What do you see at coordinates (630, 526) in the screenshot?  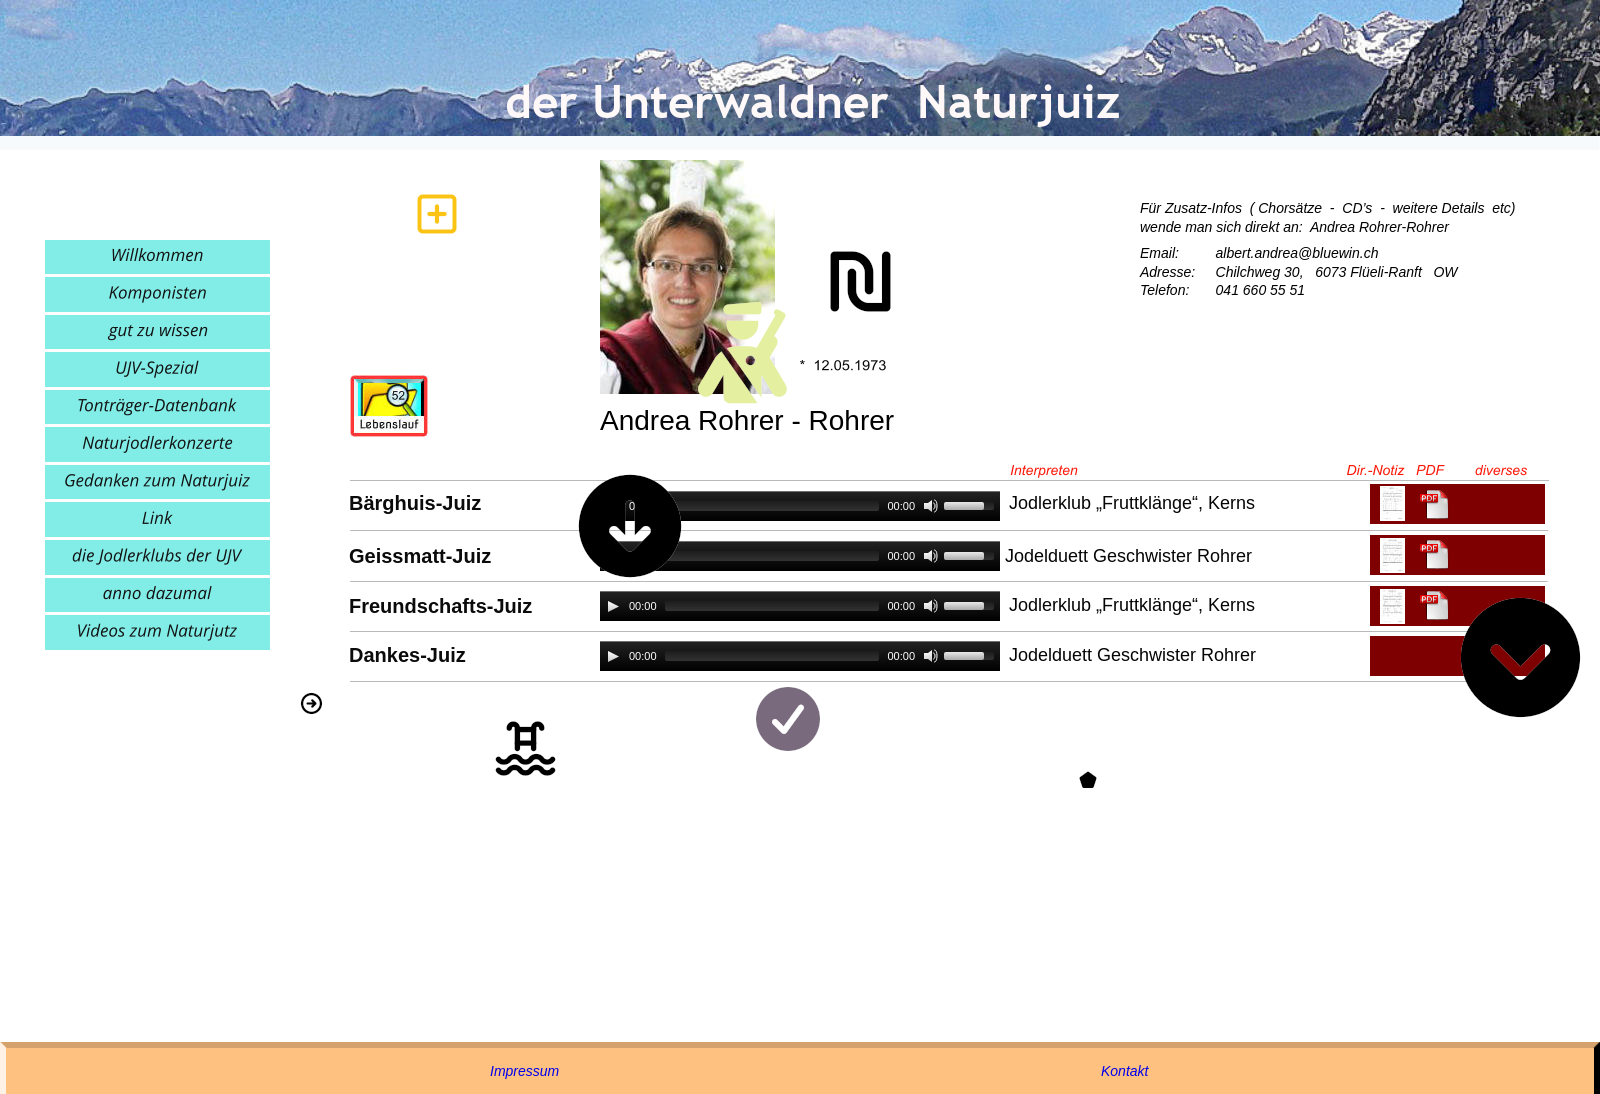 I see `download file or content` at bounding box center [630, 526].